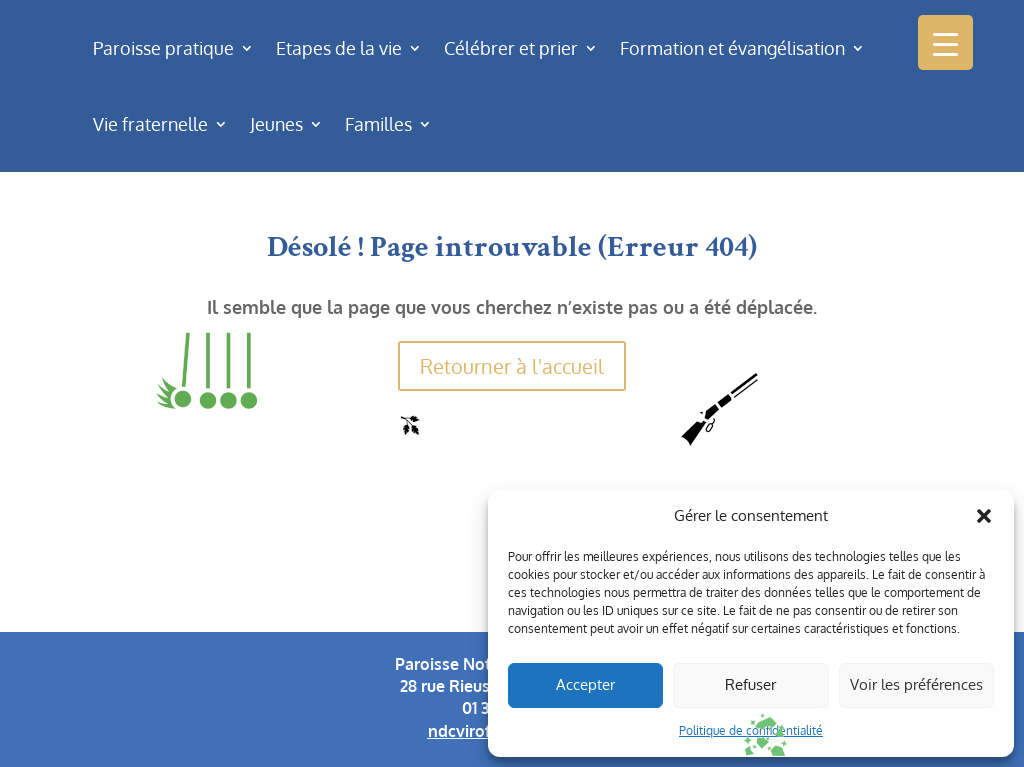  What do you see at coordinates (410, 425) in the screenshot?
I see `represents nature or plant-related content` at bounding box center [410, 425].